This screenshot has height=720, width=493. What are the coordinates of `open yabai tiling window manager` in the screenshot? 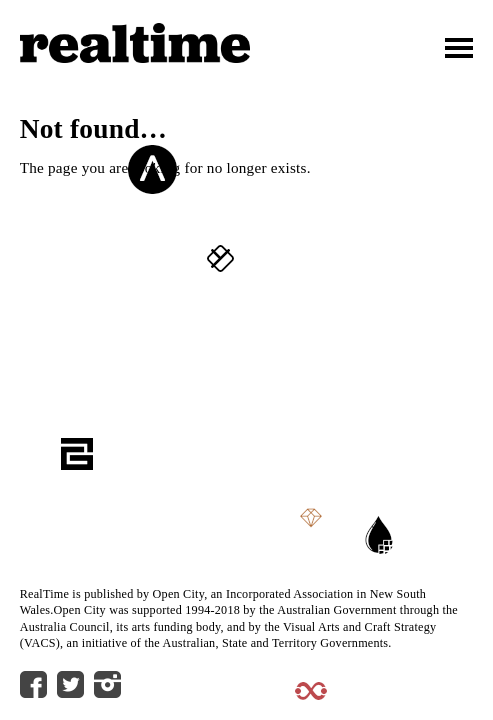 It's located at (220, 258).